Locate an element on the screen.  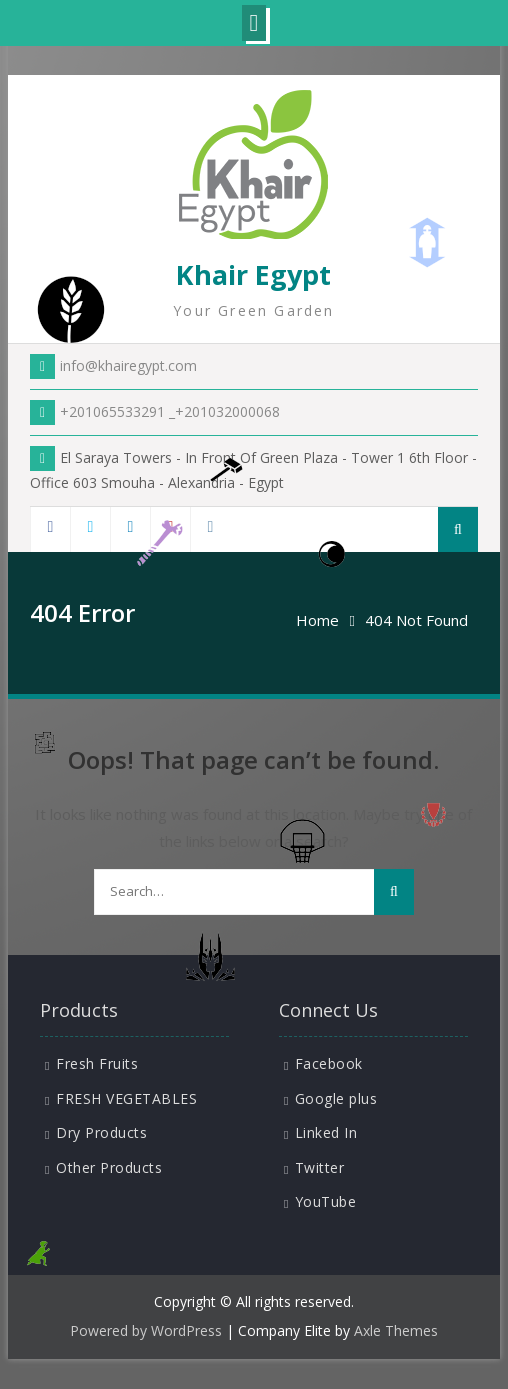
select overlord or boss character class is located at coordinates (210, 955).